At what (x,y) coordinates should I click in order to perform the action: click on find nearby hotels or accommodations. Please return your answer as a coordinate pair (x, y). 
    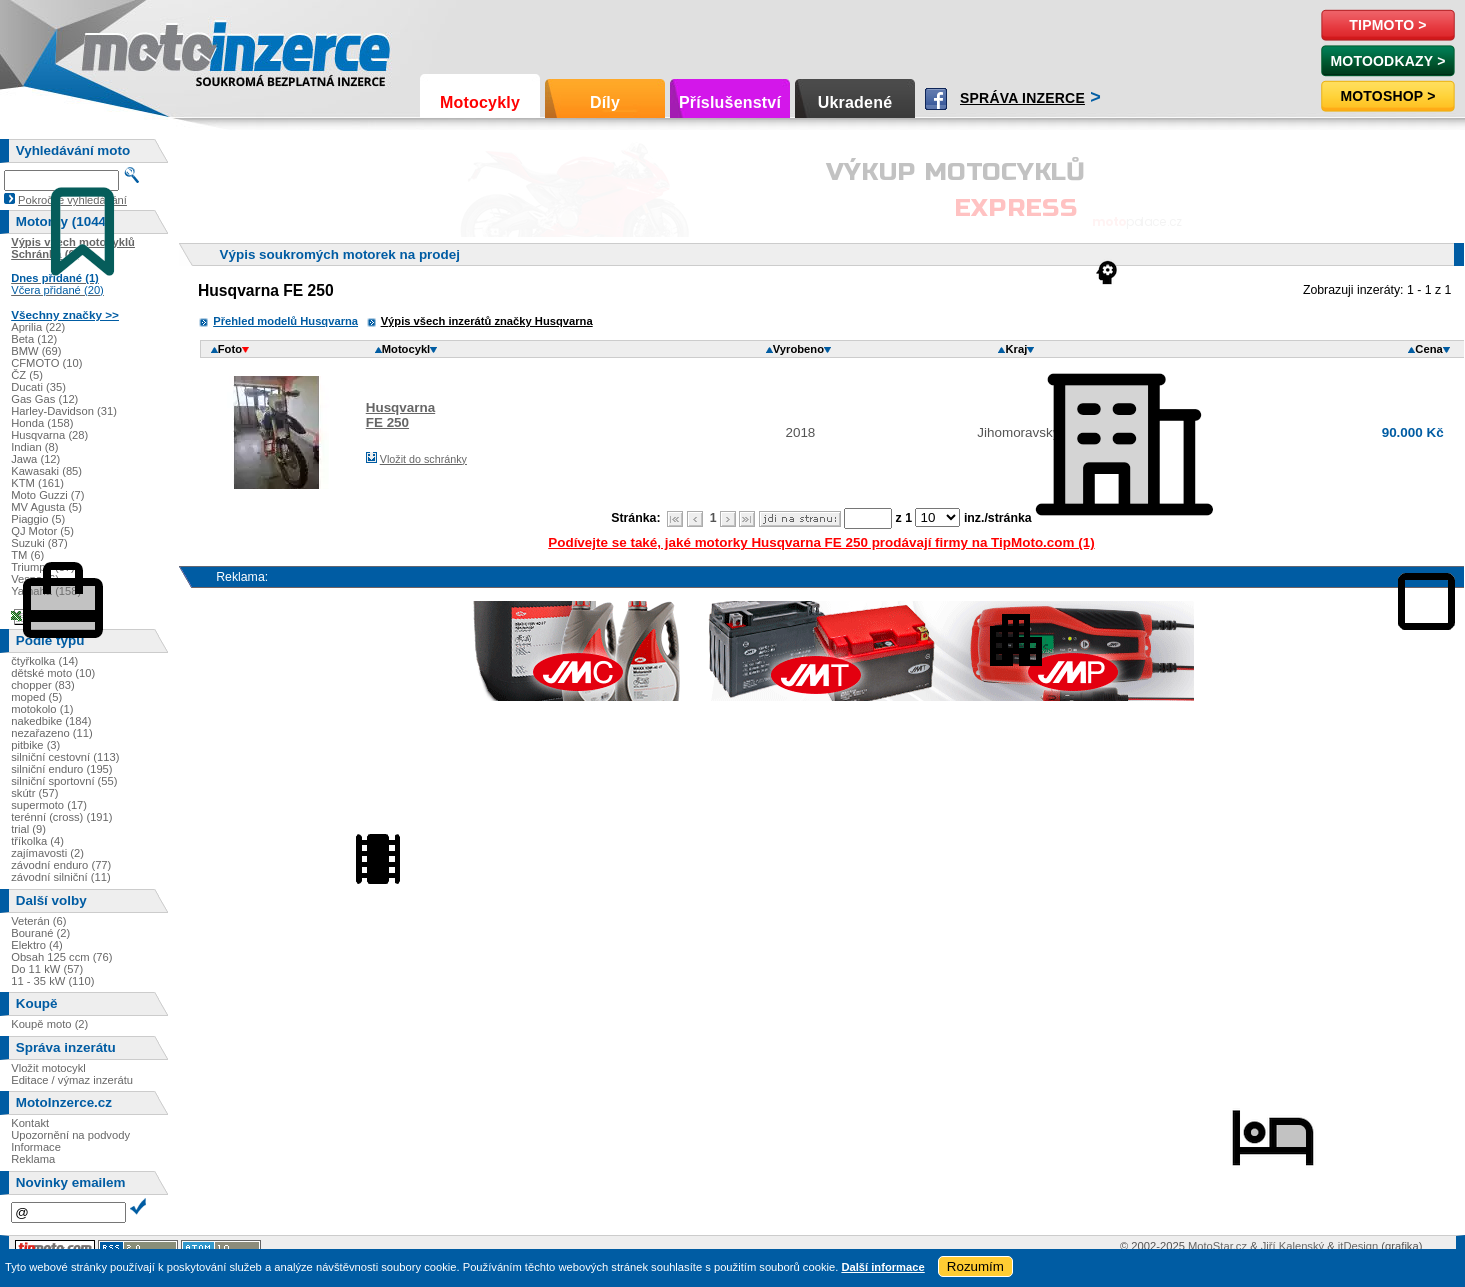
    Looking at the image, I should click on (1273, 1136).